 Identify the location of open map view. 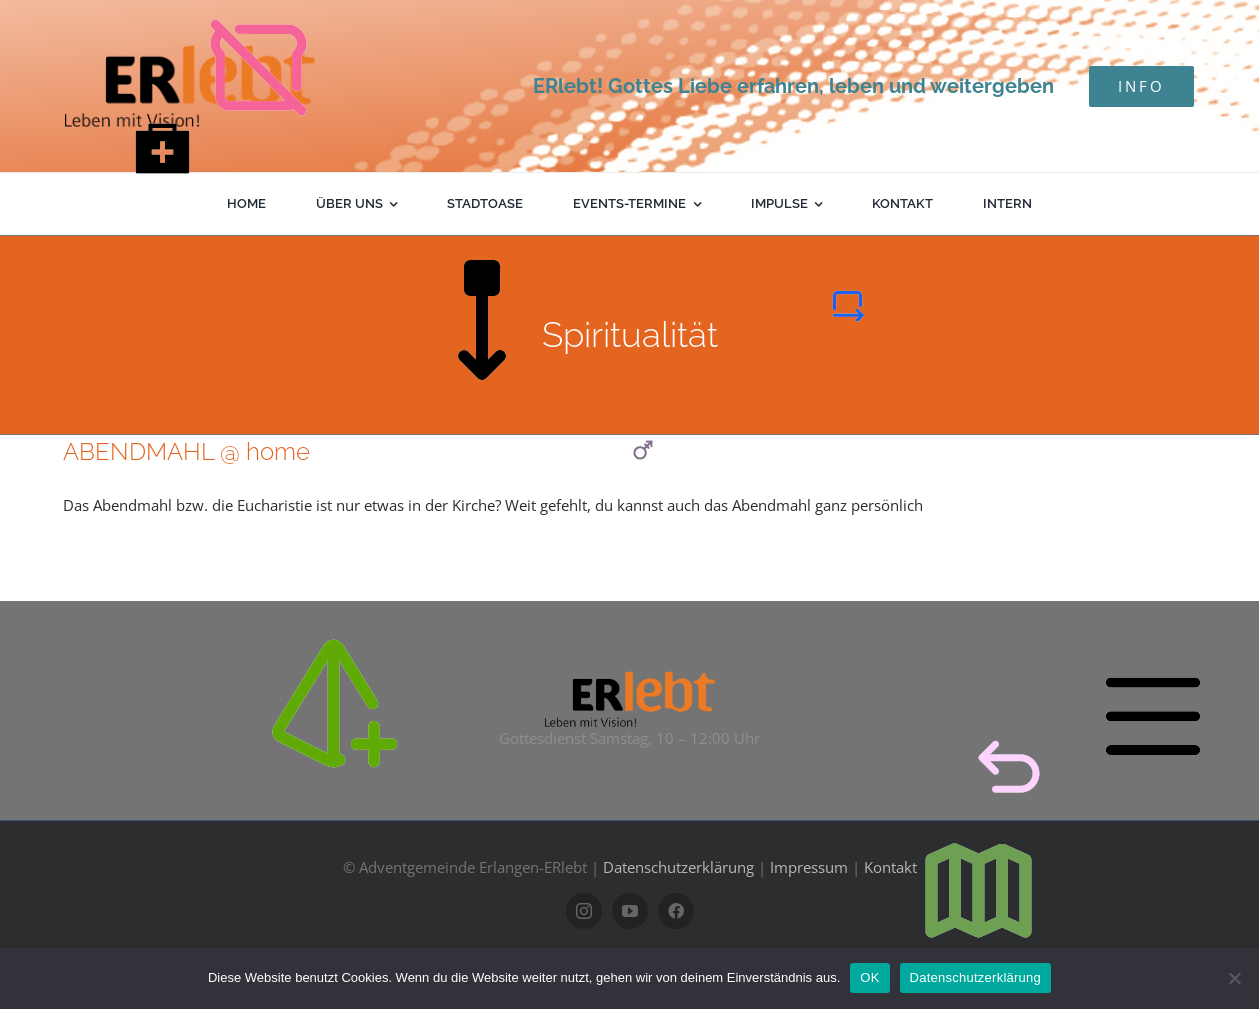
(978, 890).